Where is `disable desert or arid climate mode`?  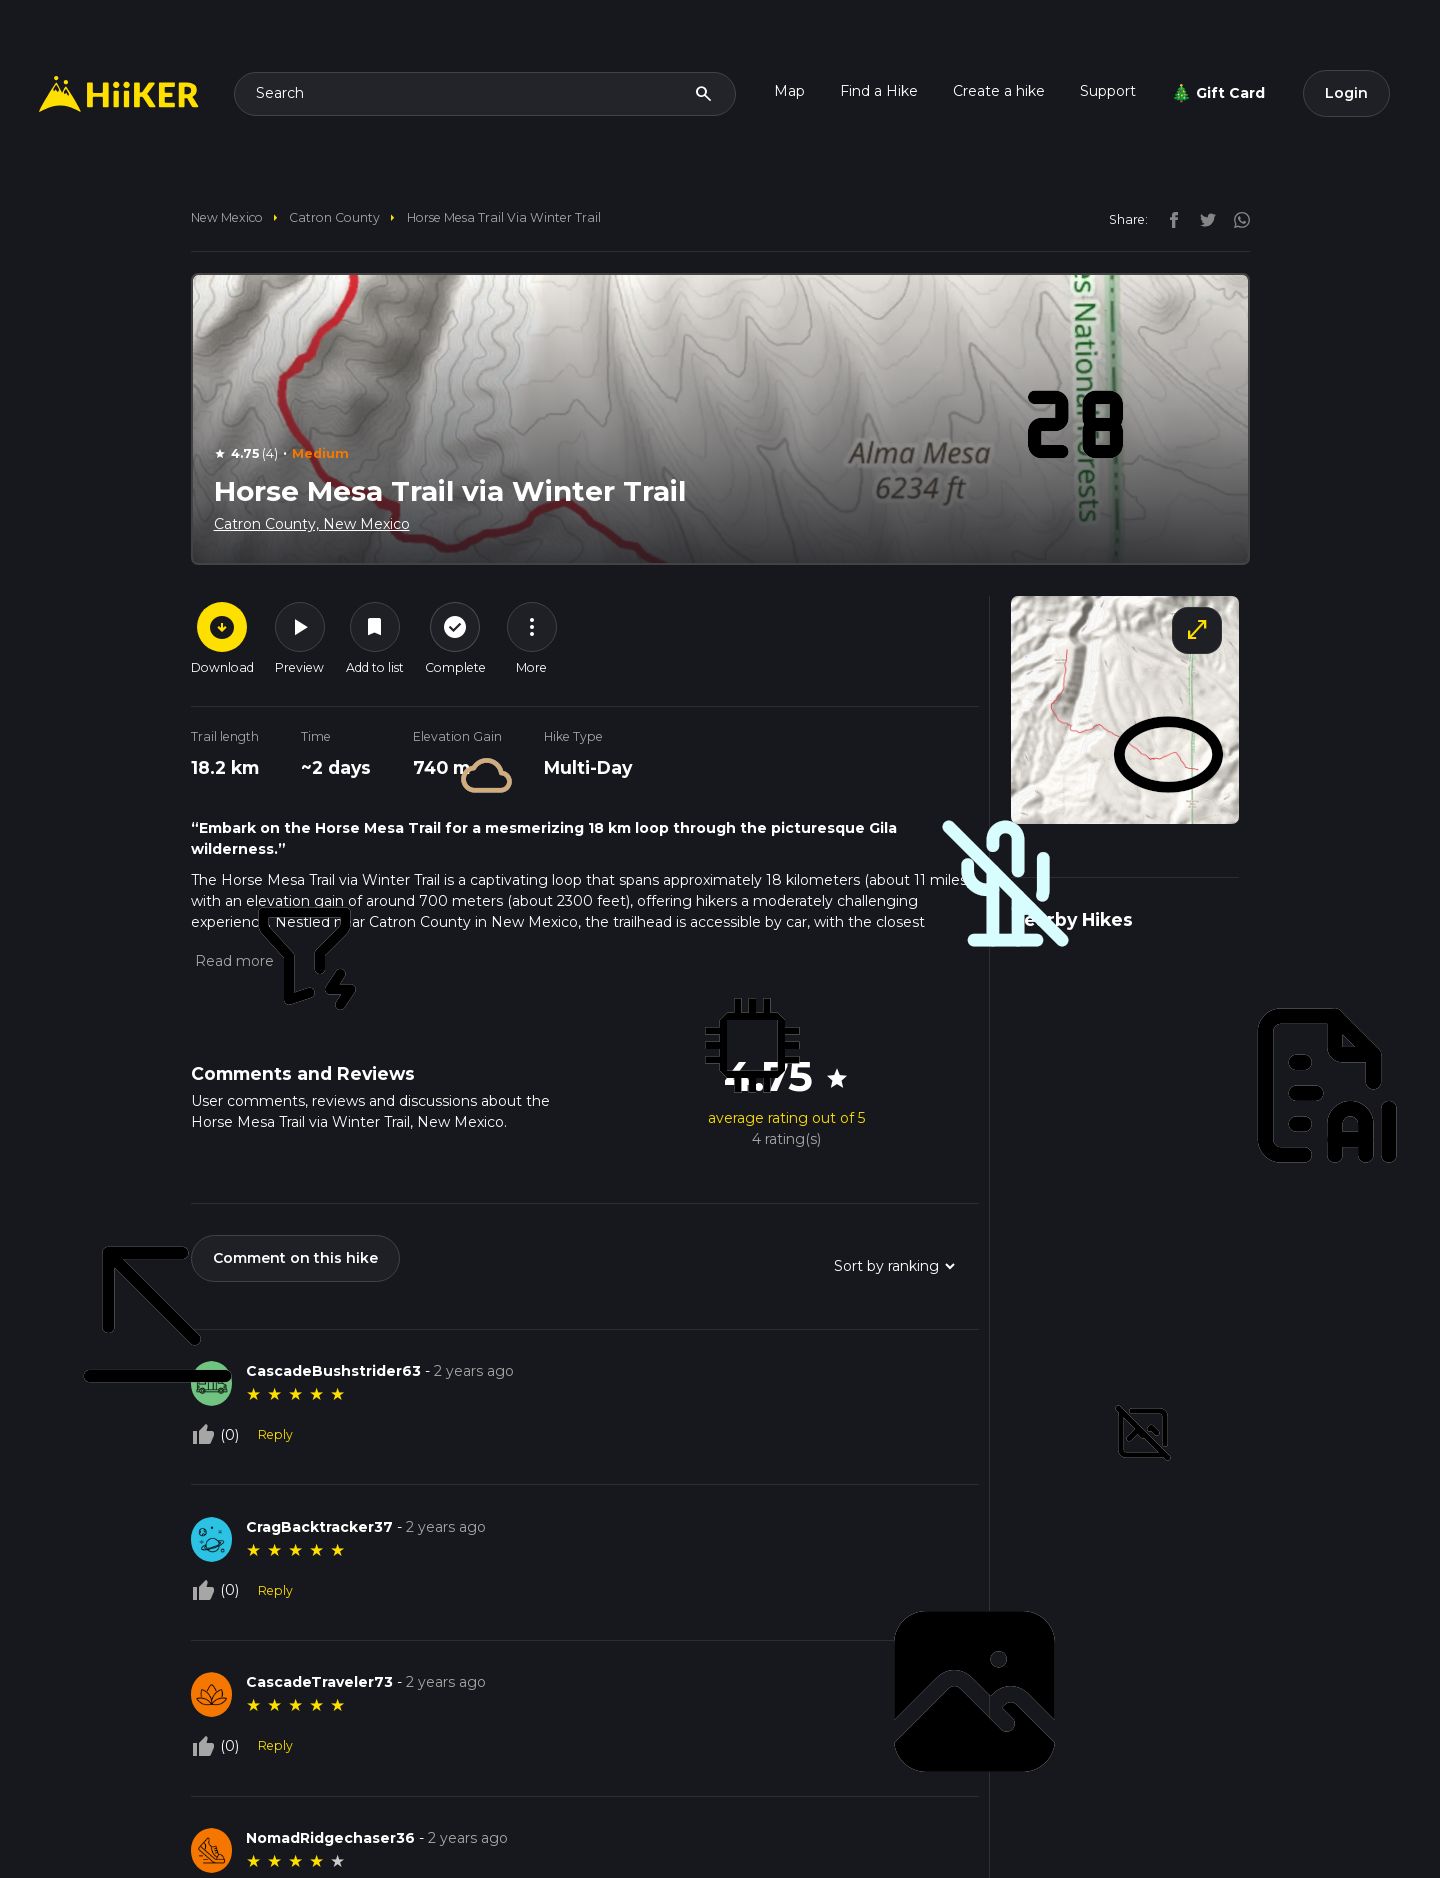
disable desert or arid climate mode is located at coordinates (1005, 883).